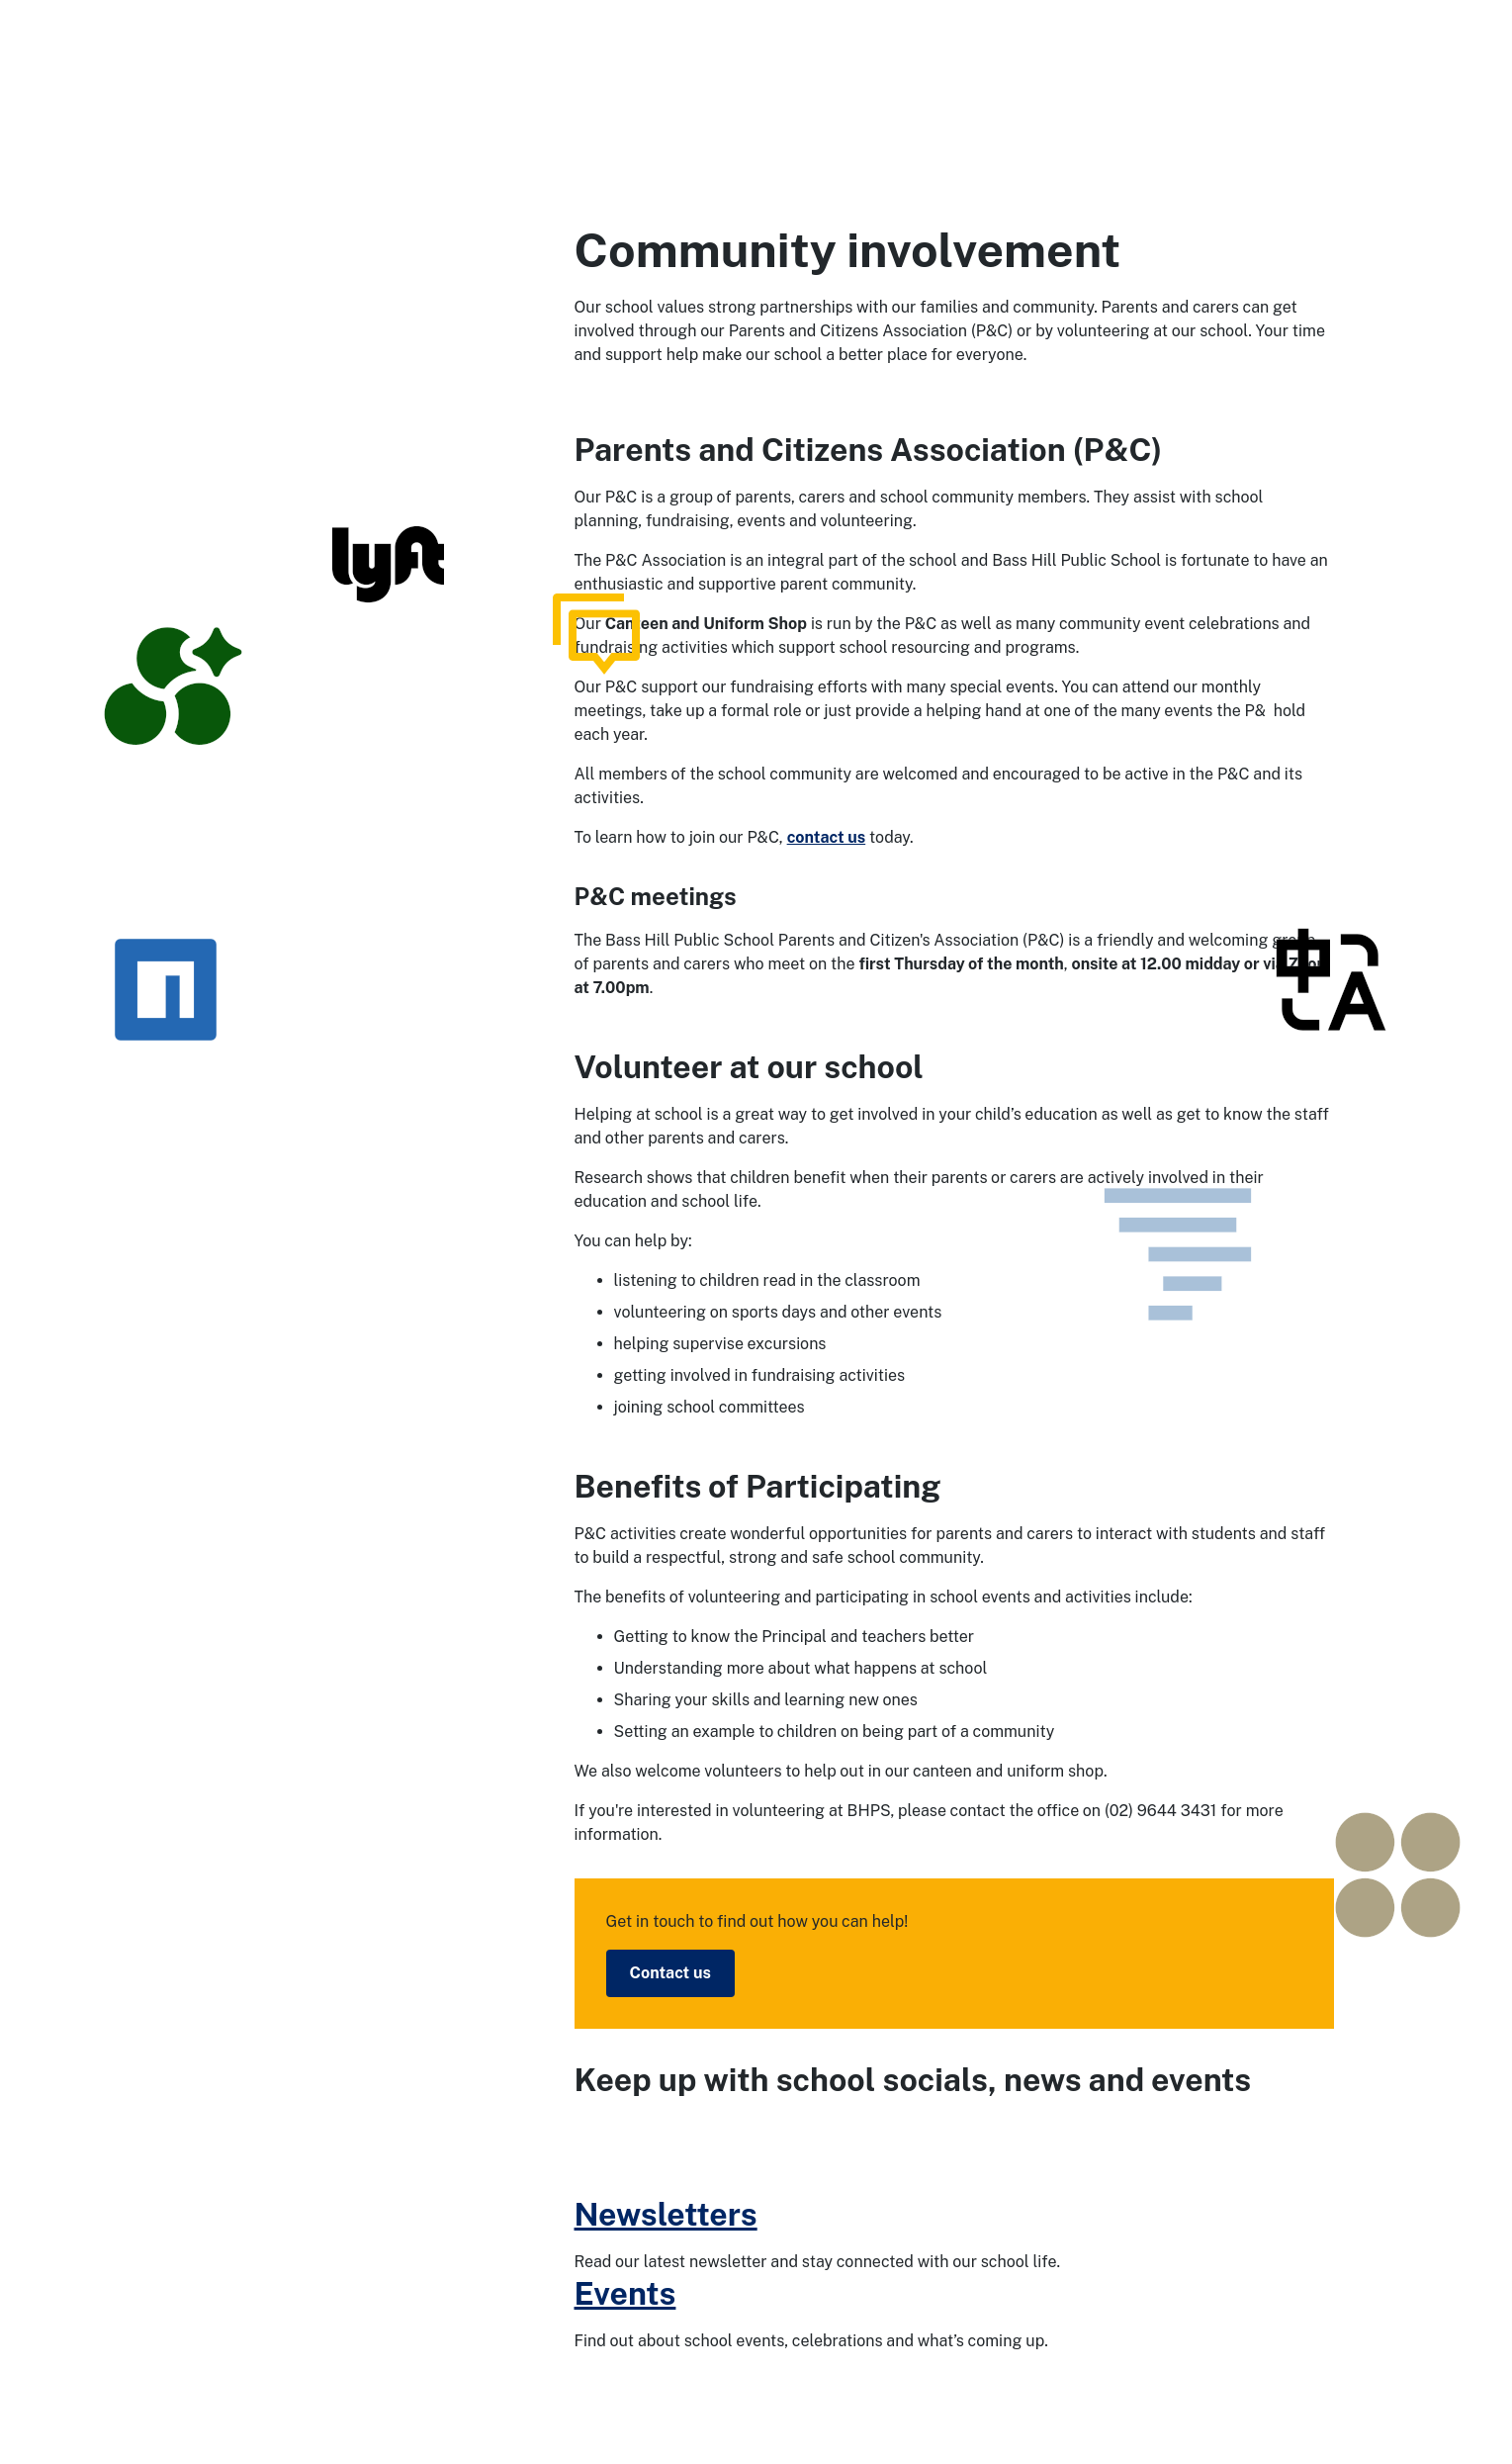 This screenshot has height=2464, width=1512. What do you see at coordinates (1330, 982) in the screenshot?
I see `translate text to another language` at bounding box center [1330, 982].